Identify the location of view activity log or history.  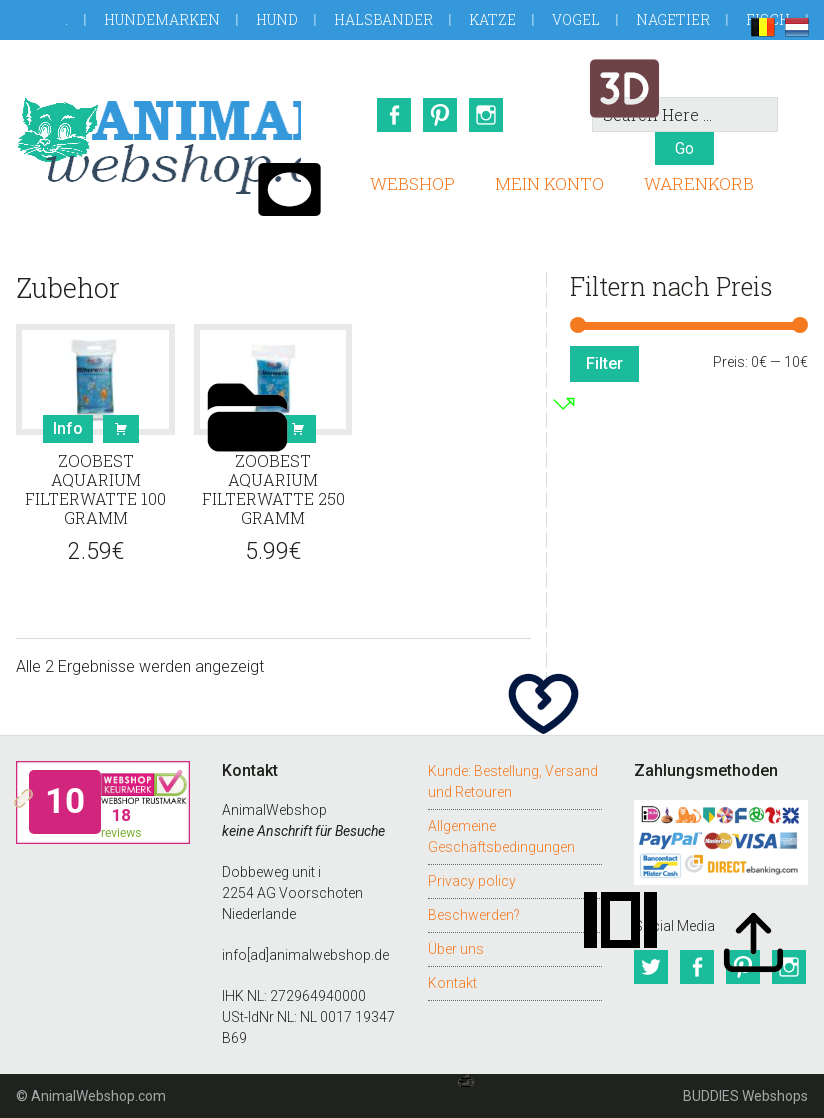
(466, 1082).